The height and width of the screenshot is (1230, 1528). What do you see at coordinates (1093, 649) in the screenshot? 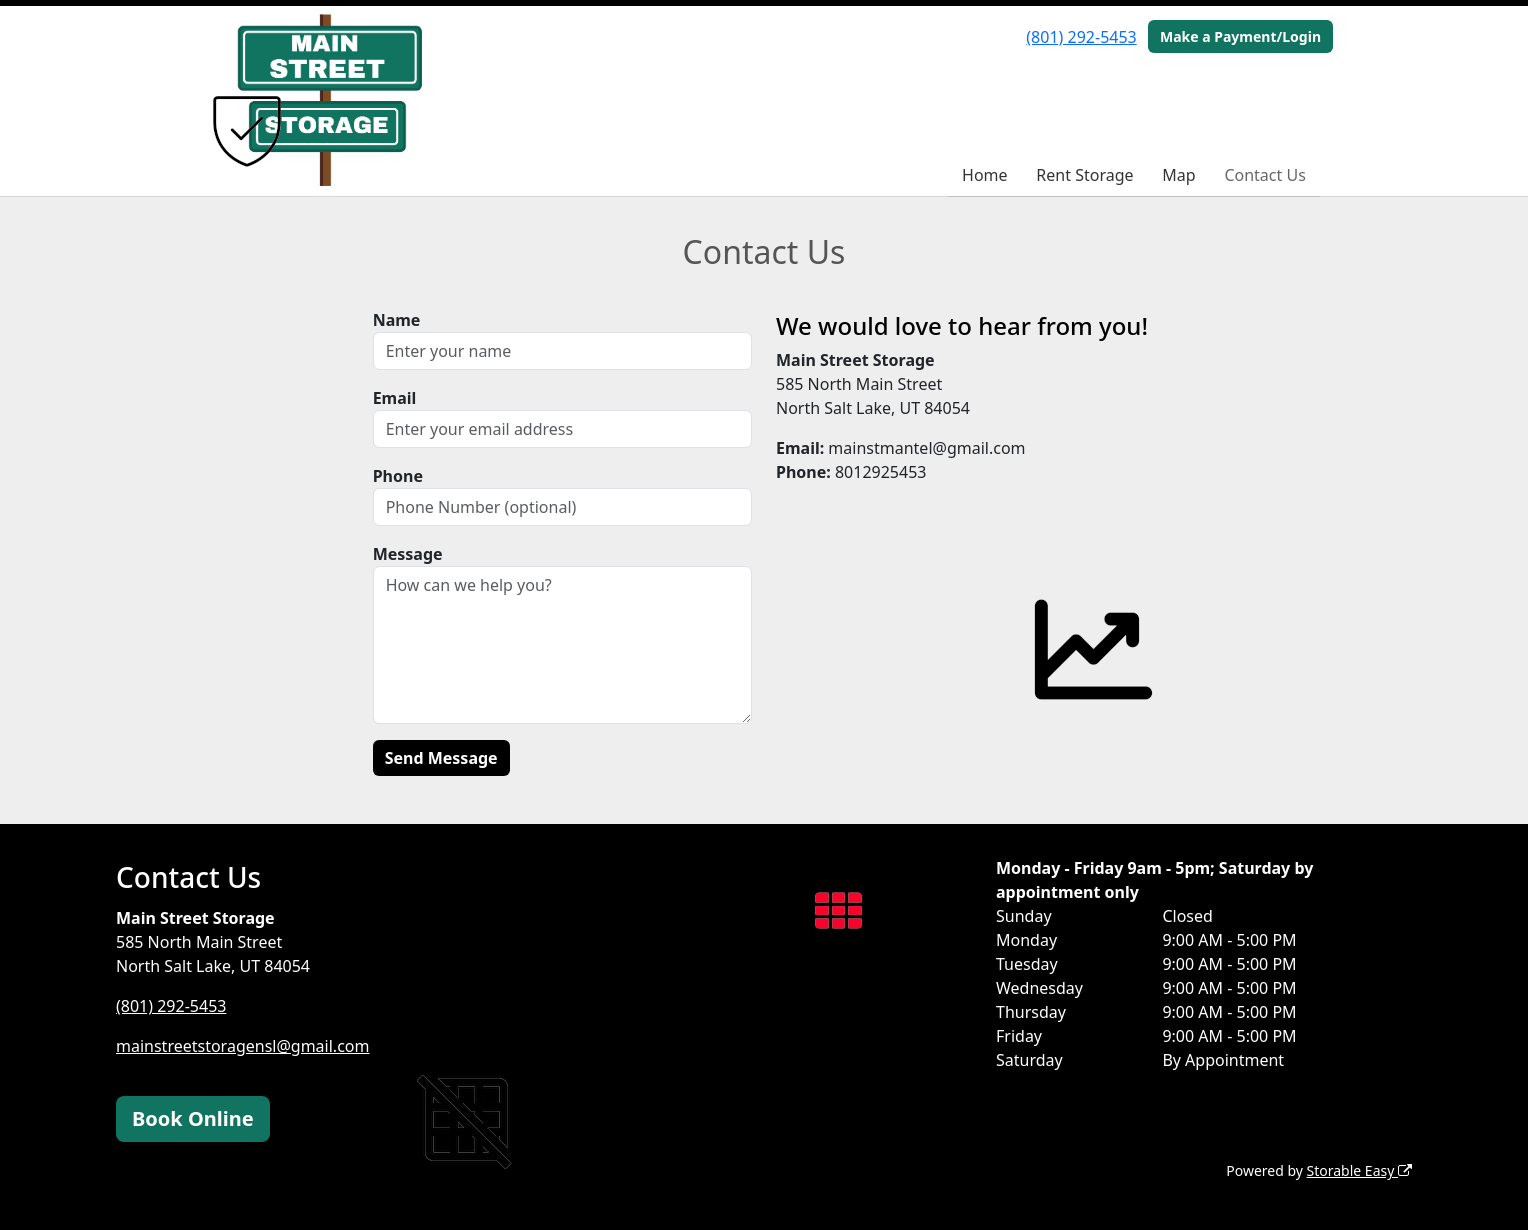
I see `view analytics or performance metrics` at bounding box center [1093, 649].